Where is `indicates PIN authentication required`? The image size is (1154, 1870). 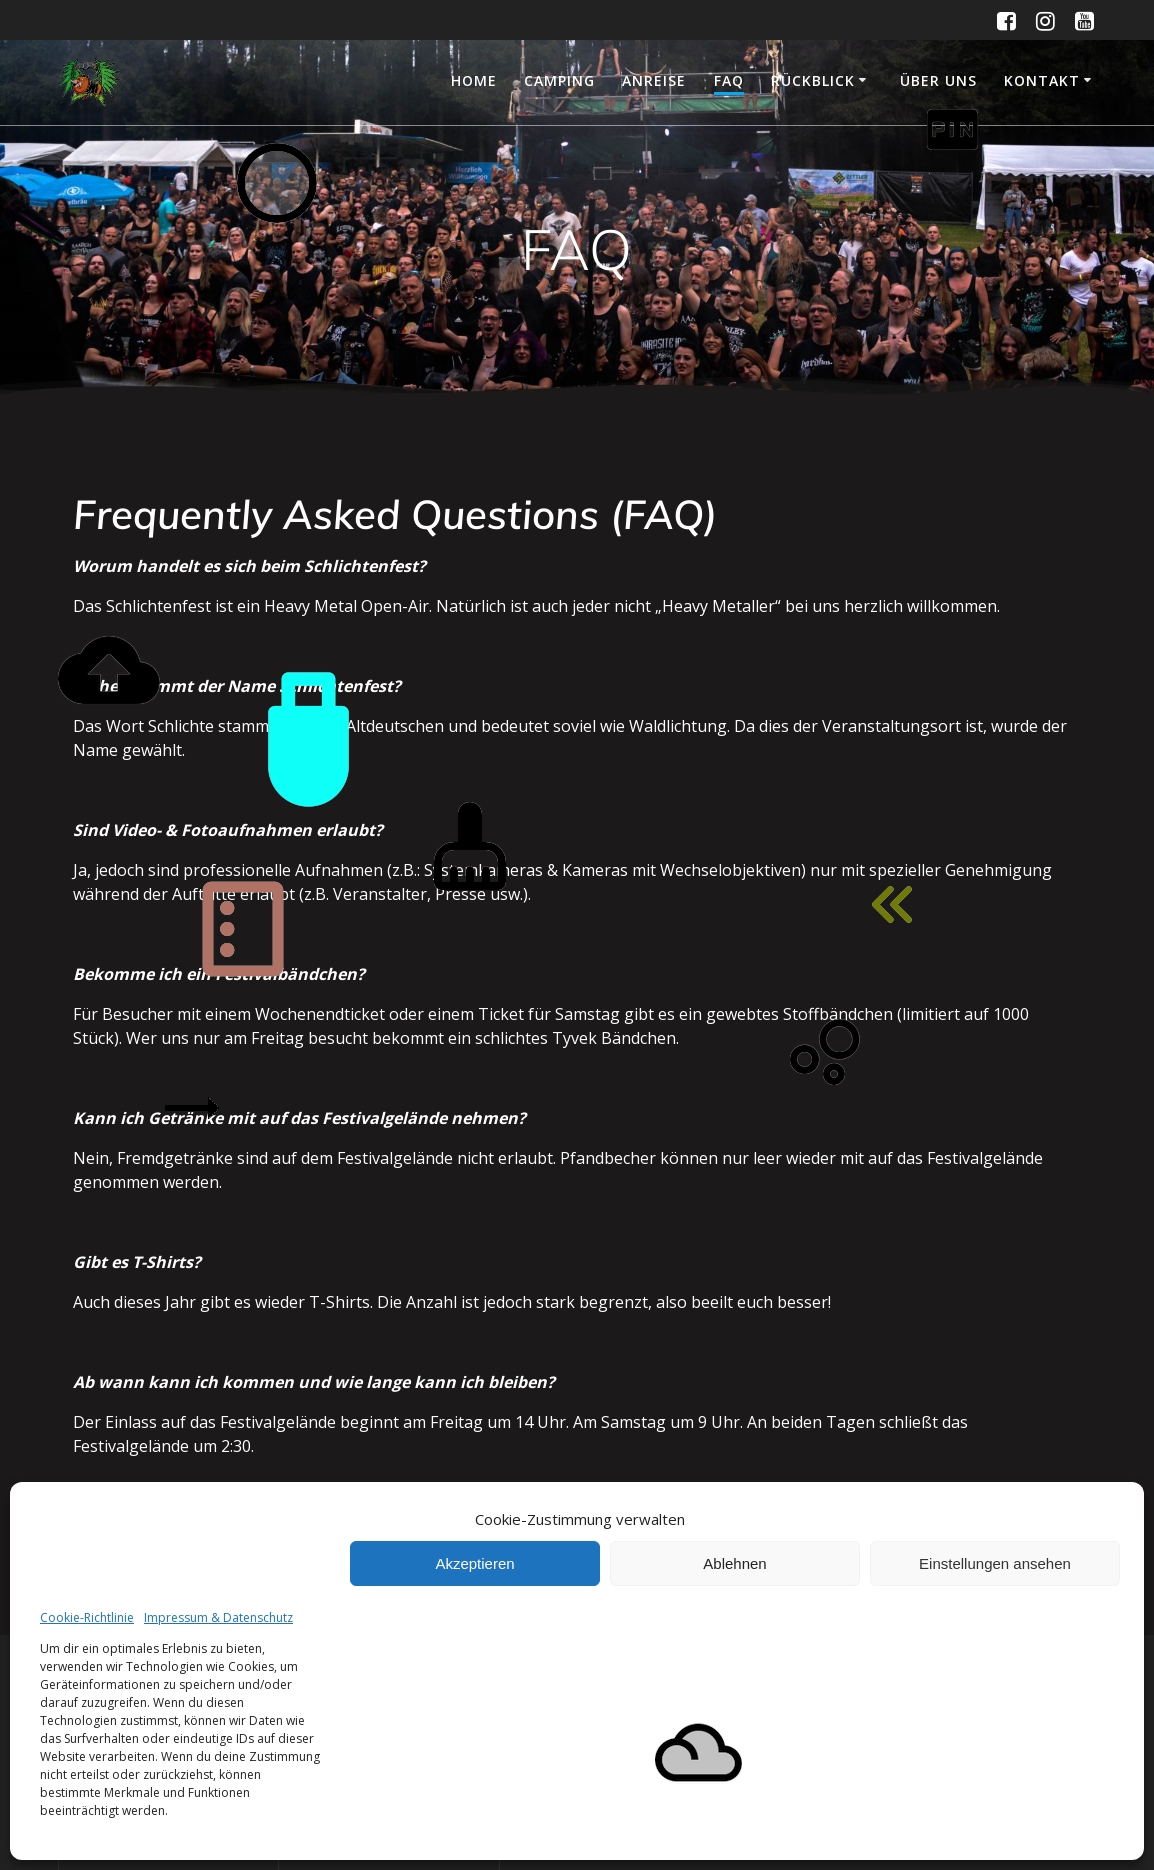
indicates PIN authentication required is located at coordinates (952, 129).